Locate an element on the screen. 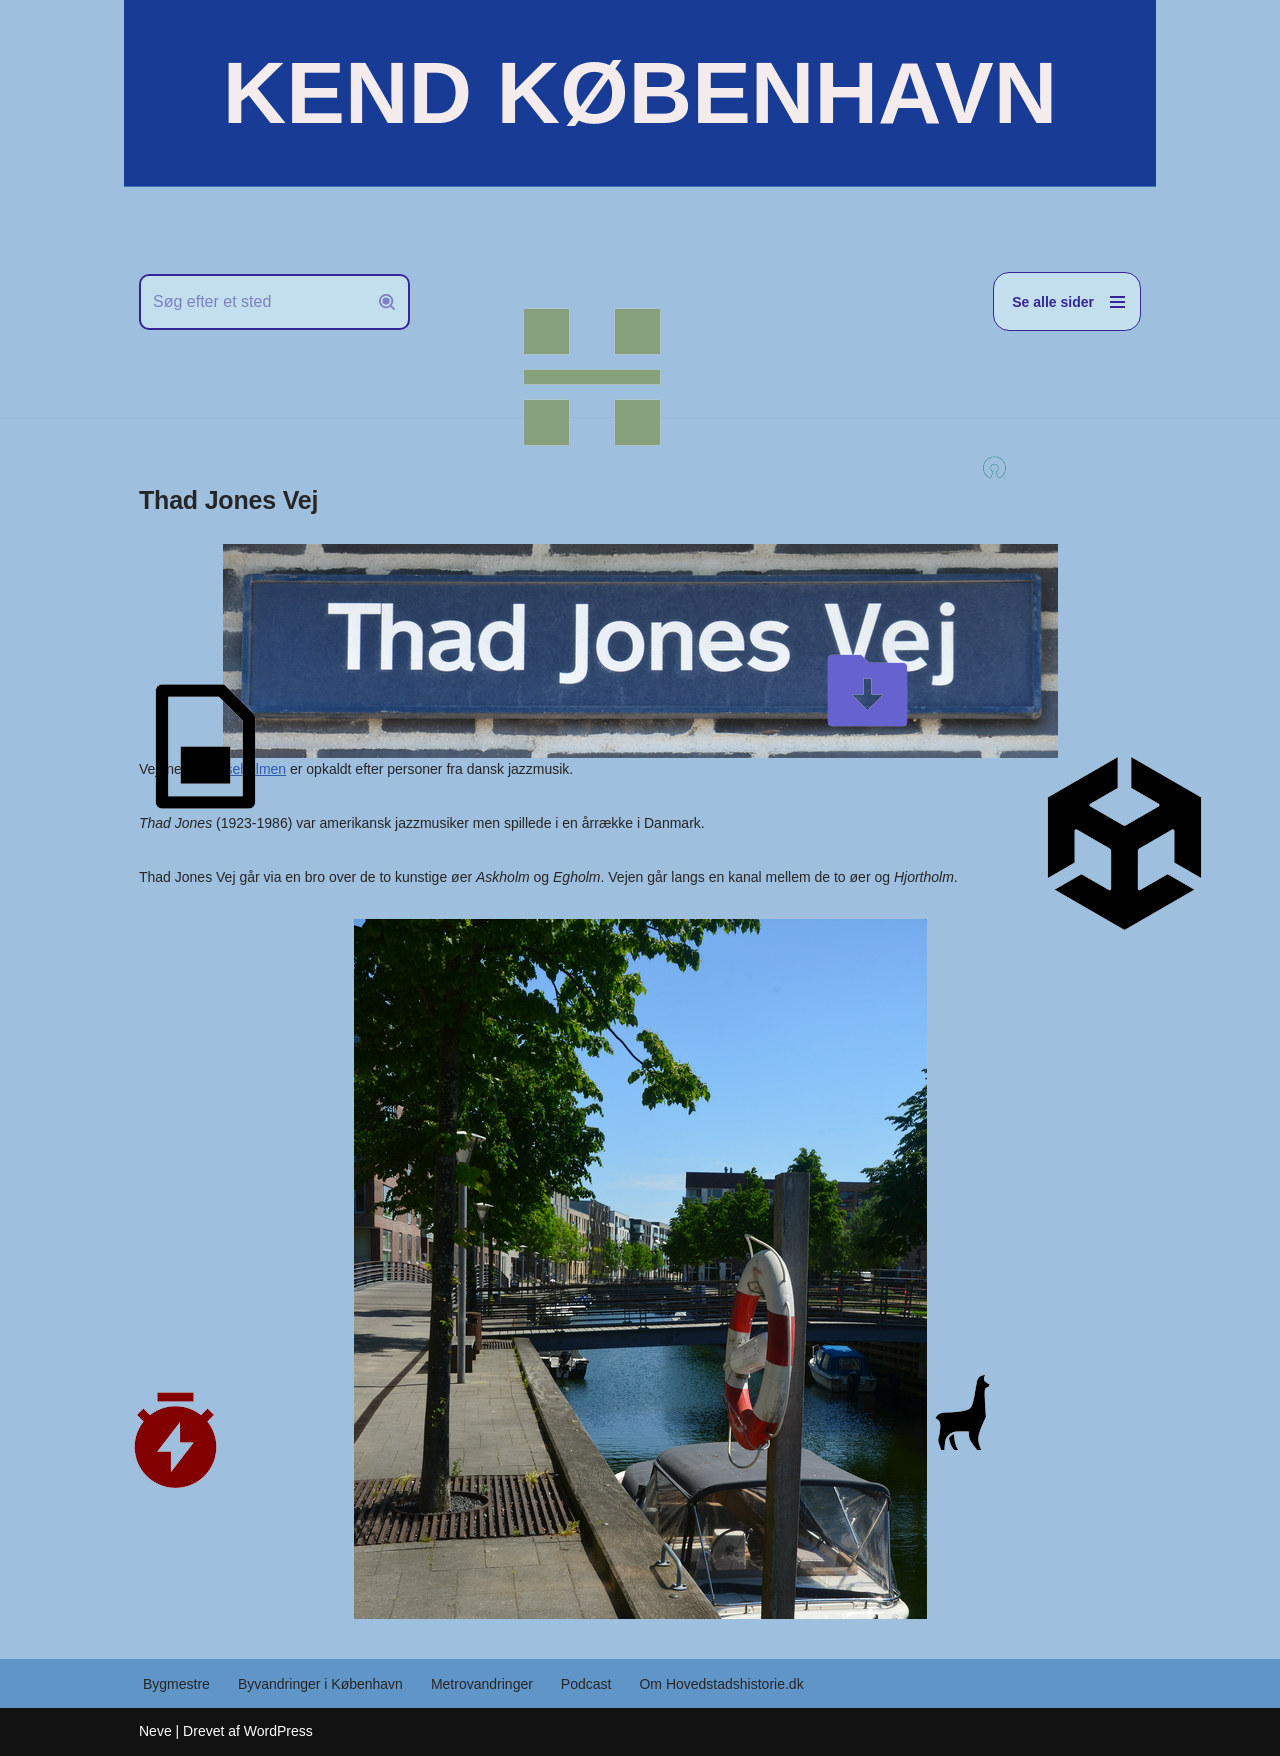  download a folder or its contents is located at coordinates (867, 690).